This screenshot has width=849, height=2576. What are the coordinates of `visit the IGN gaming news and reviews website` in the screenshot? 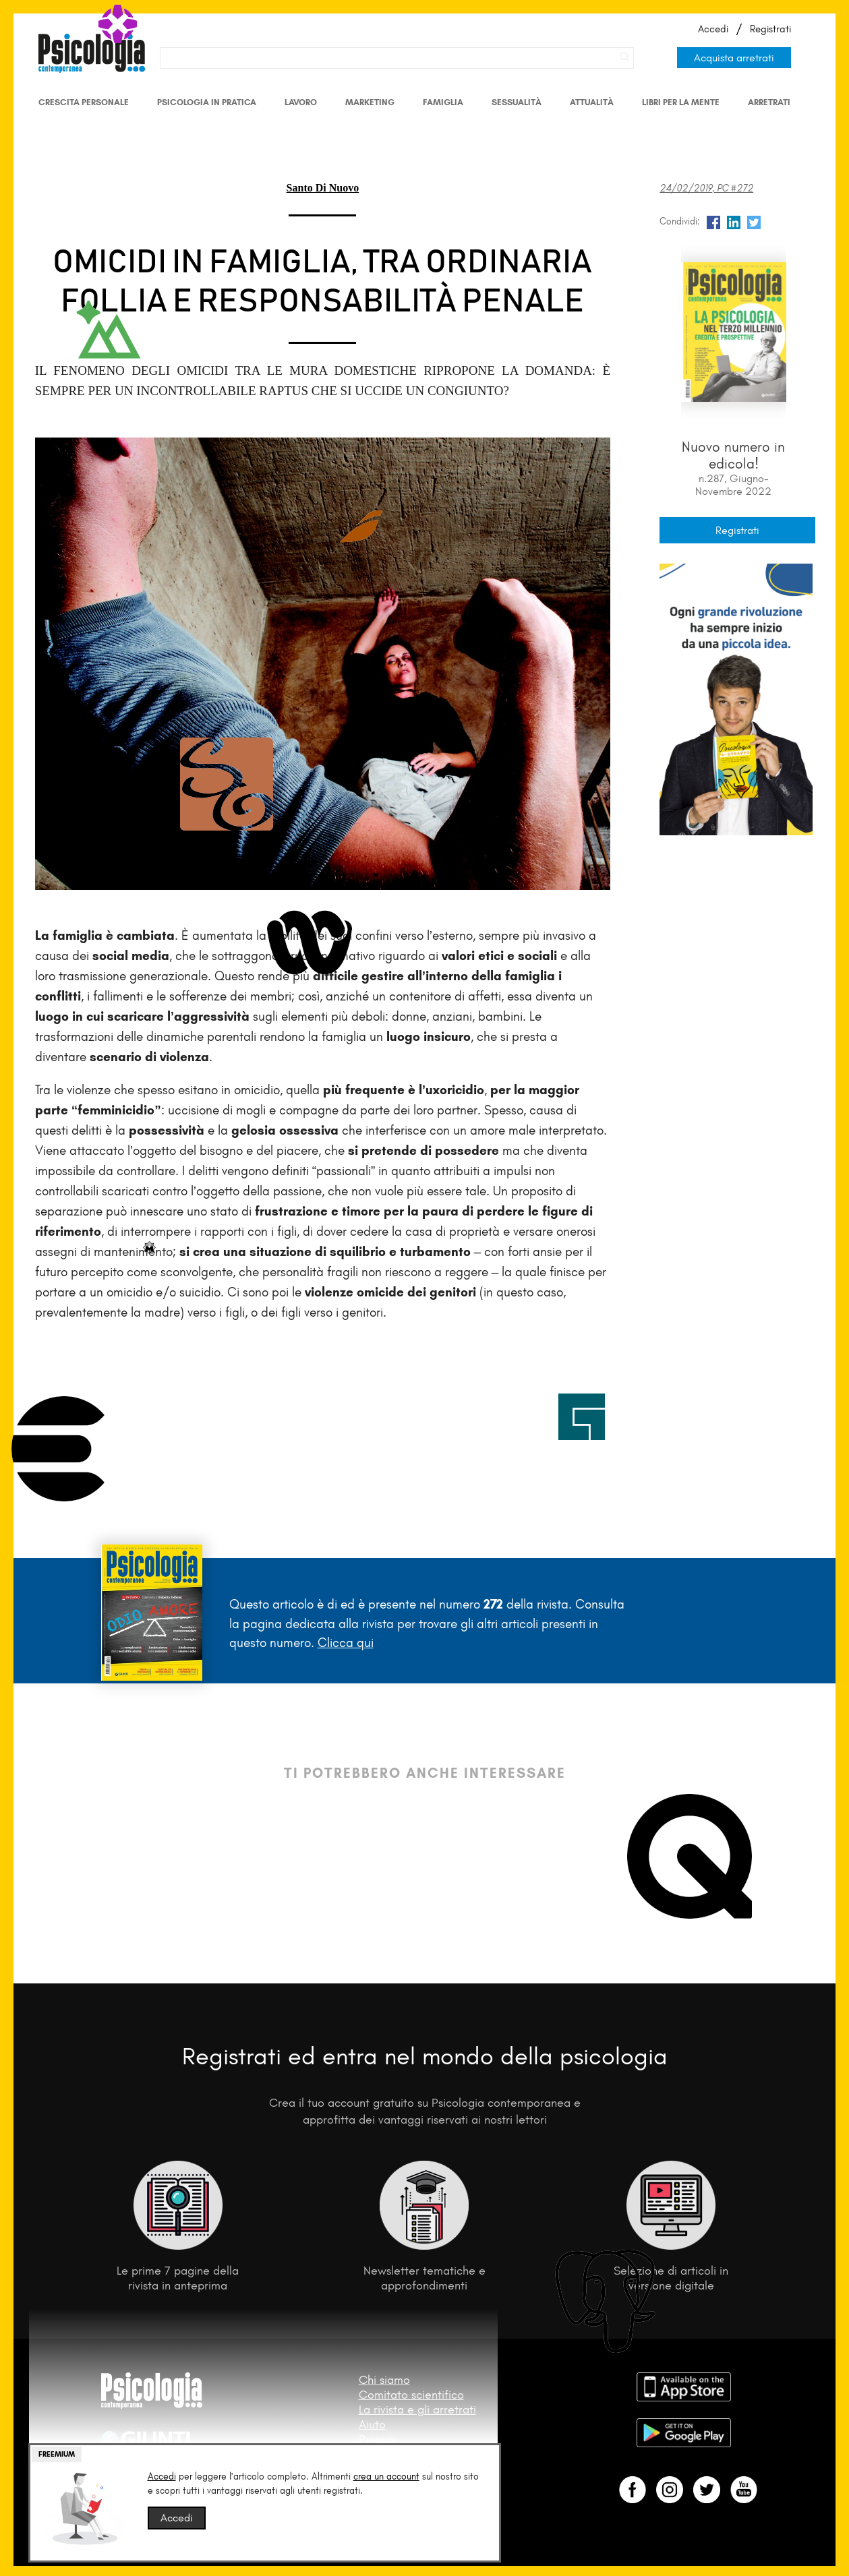 It's located at (117, 24).